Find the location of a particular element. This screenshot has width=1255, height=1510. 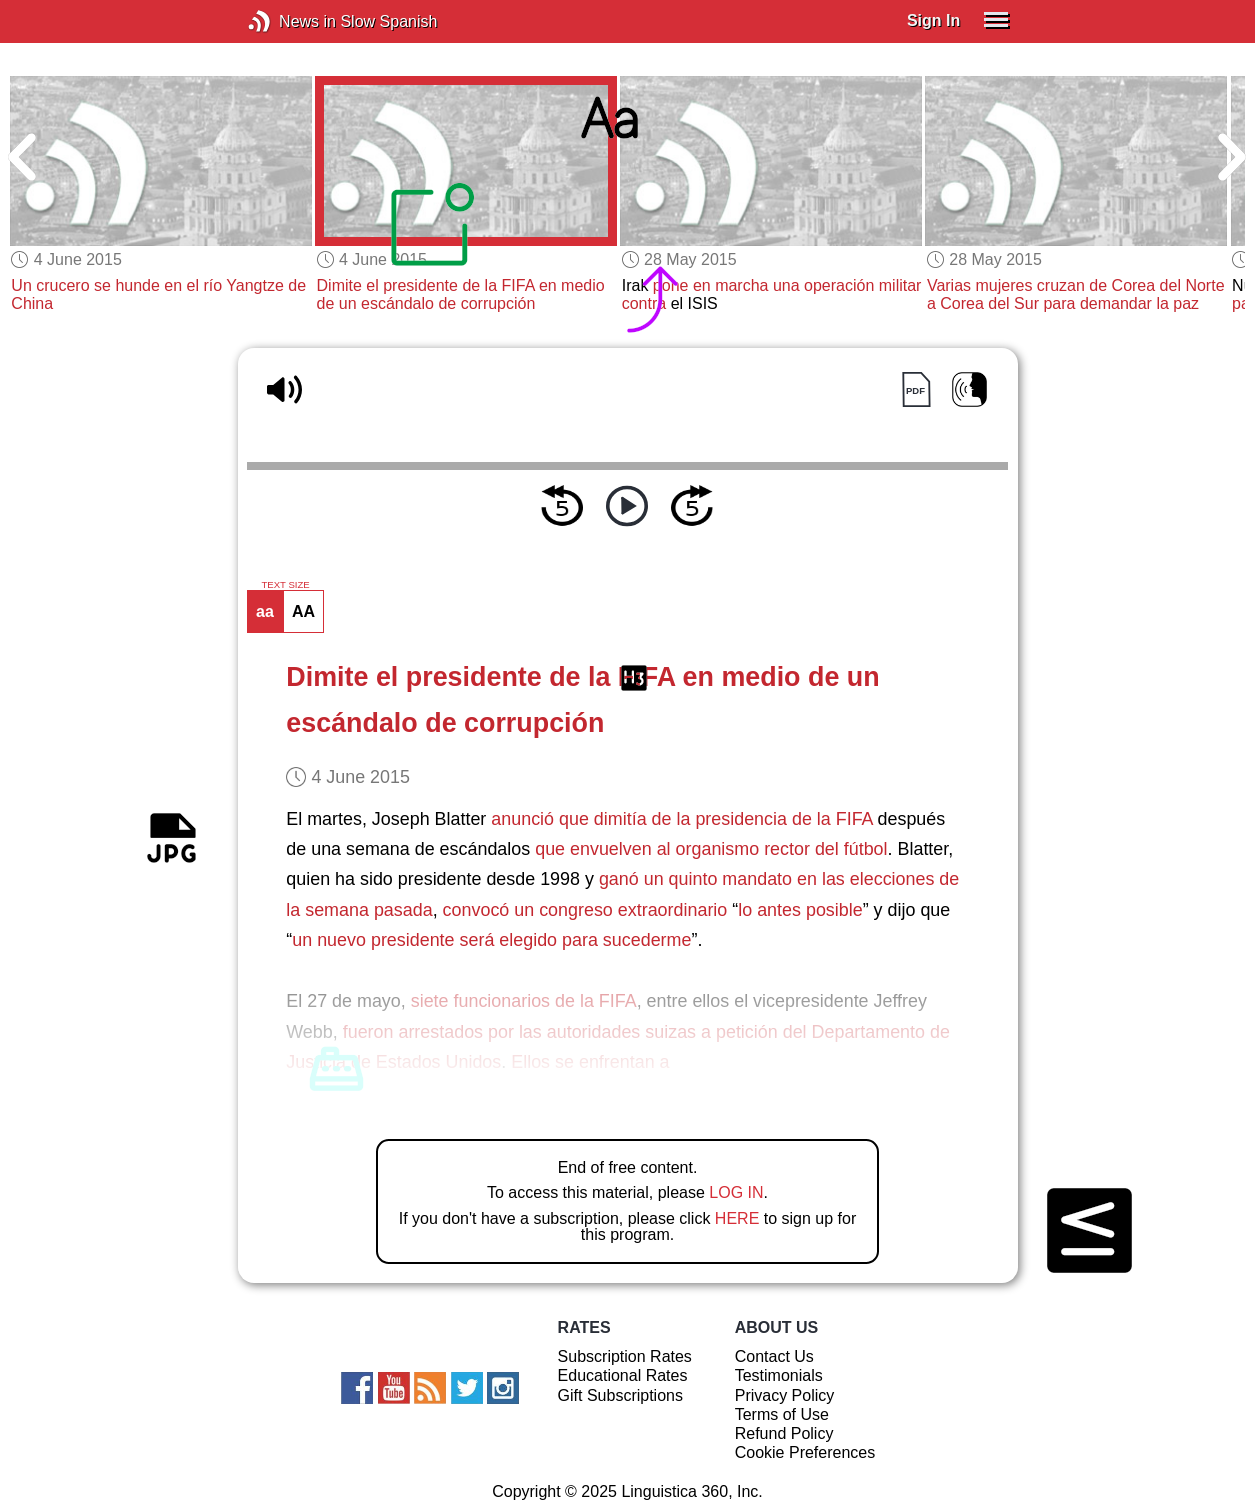

view or open a JPG image file is located at coordinates (173, 840).